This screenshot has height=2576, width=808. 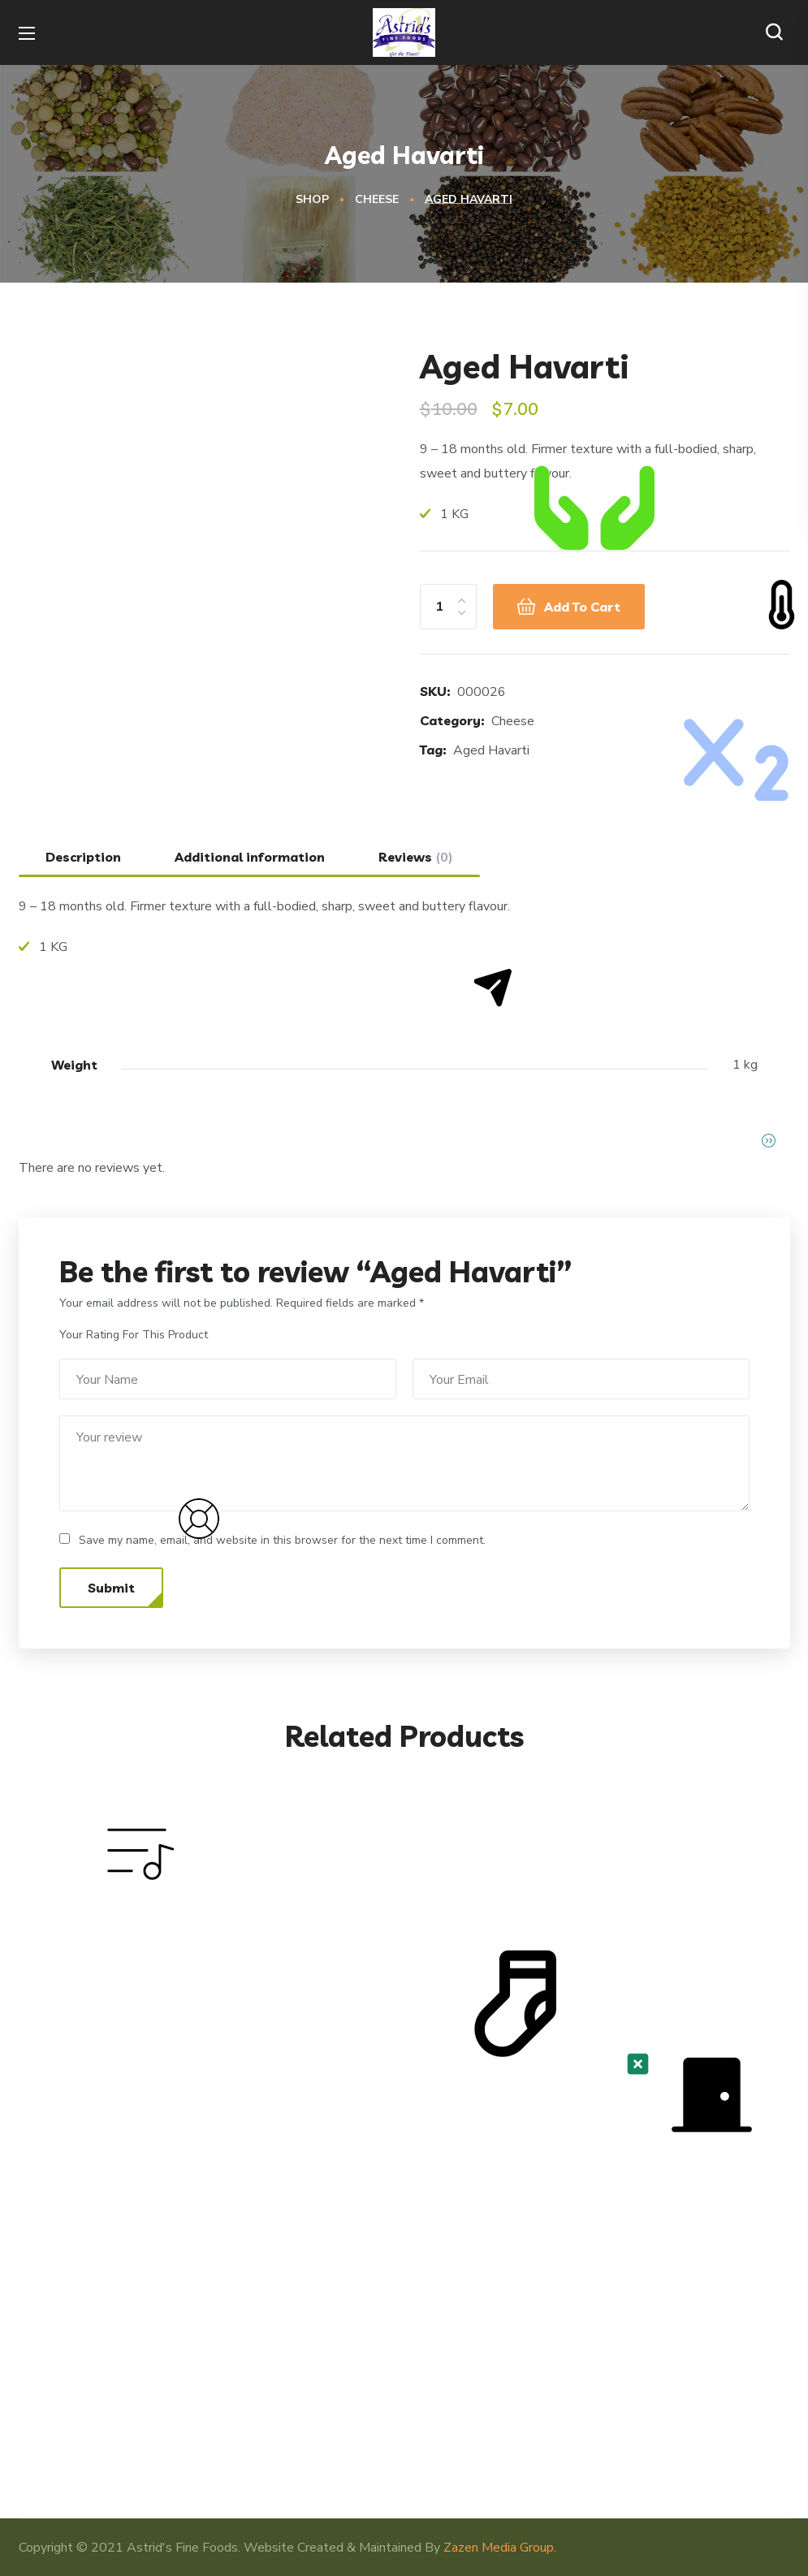 I want to click on access help or support, so click(x=199, y=1519).